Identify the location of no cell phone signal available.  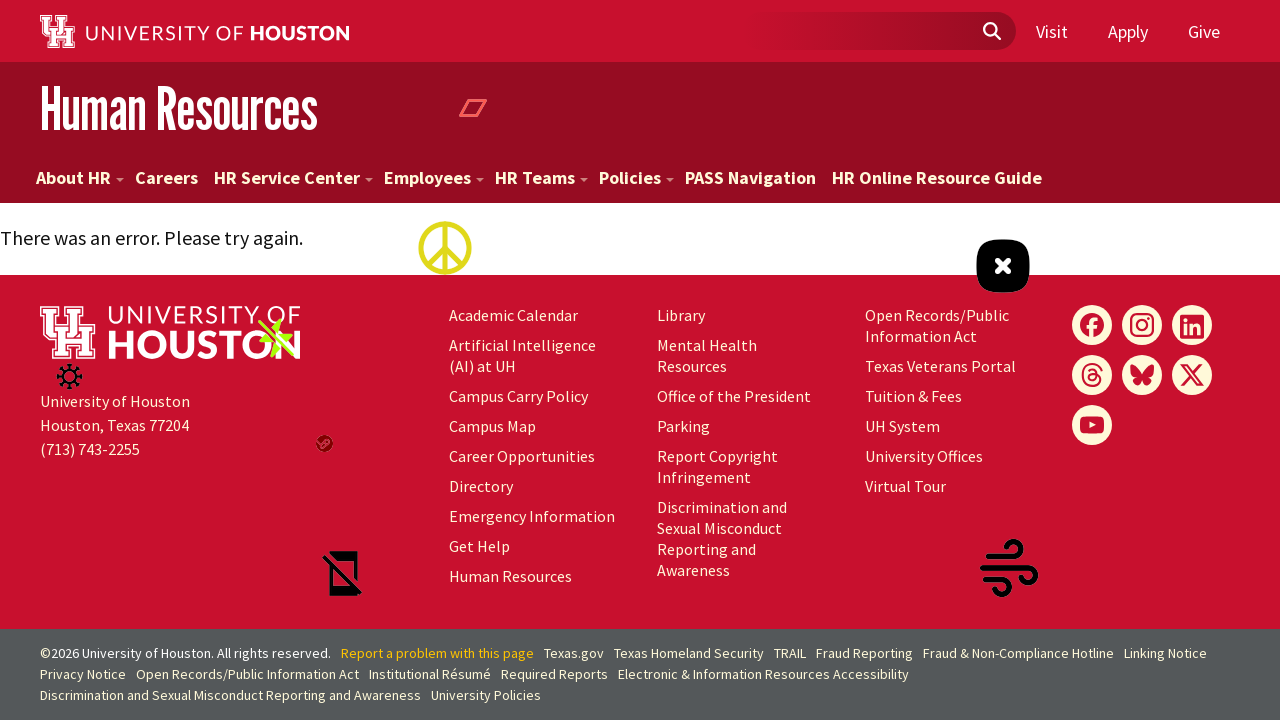
(343, 573).